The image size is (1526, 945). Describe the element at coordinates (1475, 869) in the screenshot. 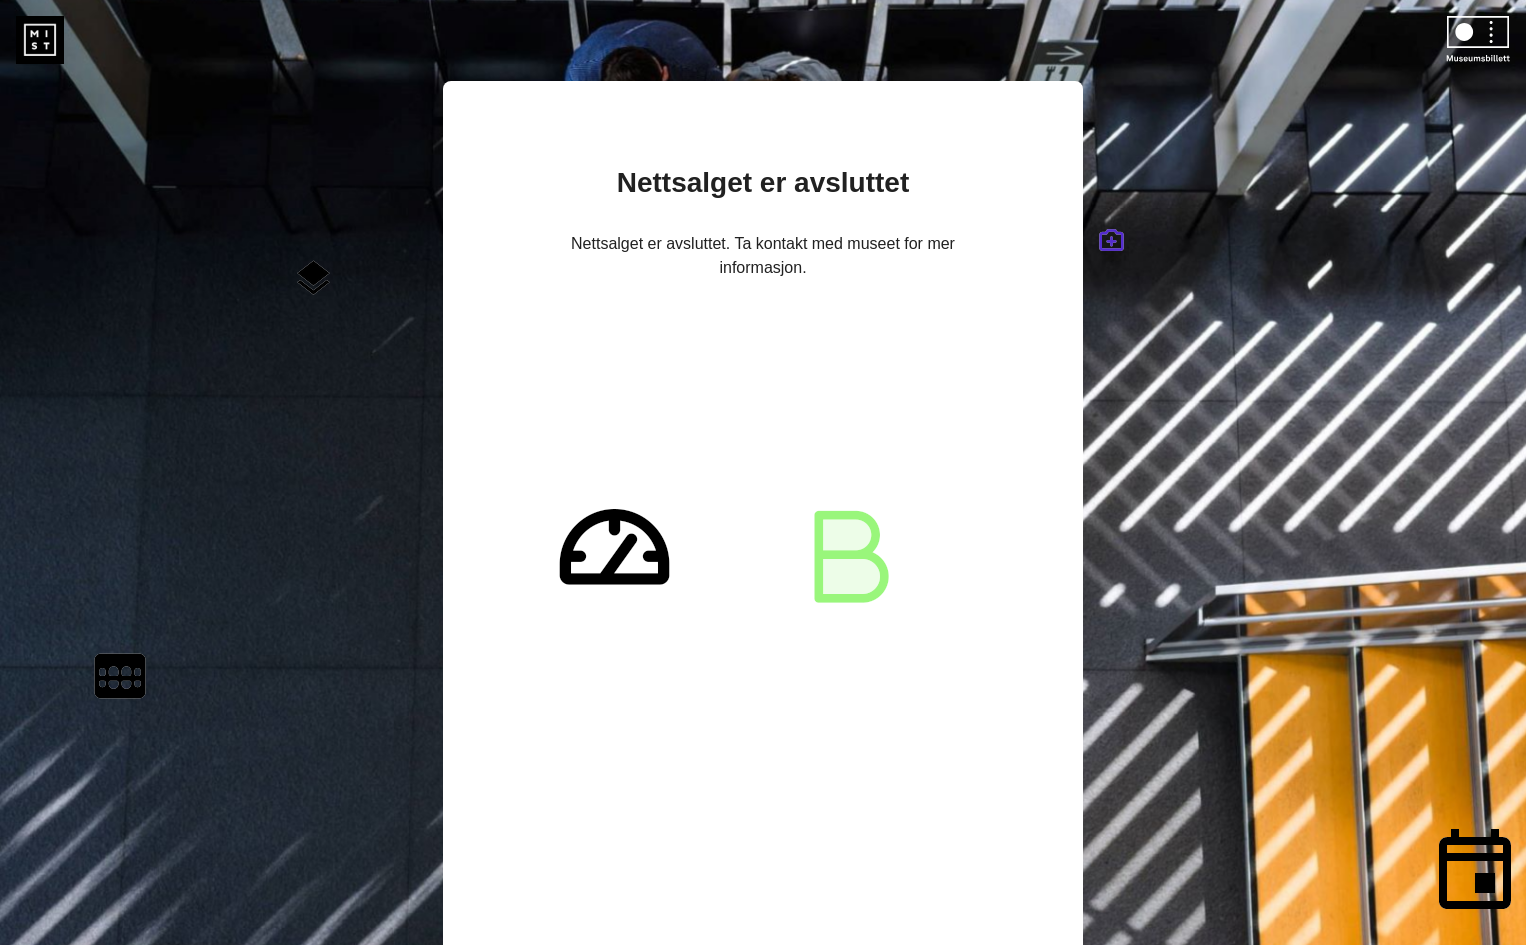

I see `view calendar or scheduled events` at that location.